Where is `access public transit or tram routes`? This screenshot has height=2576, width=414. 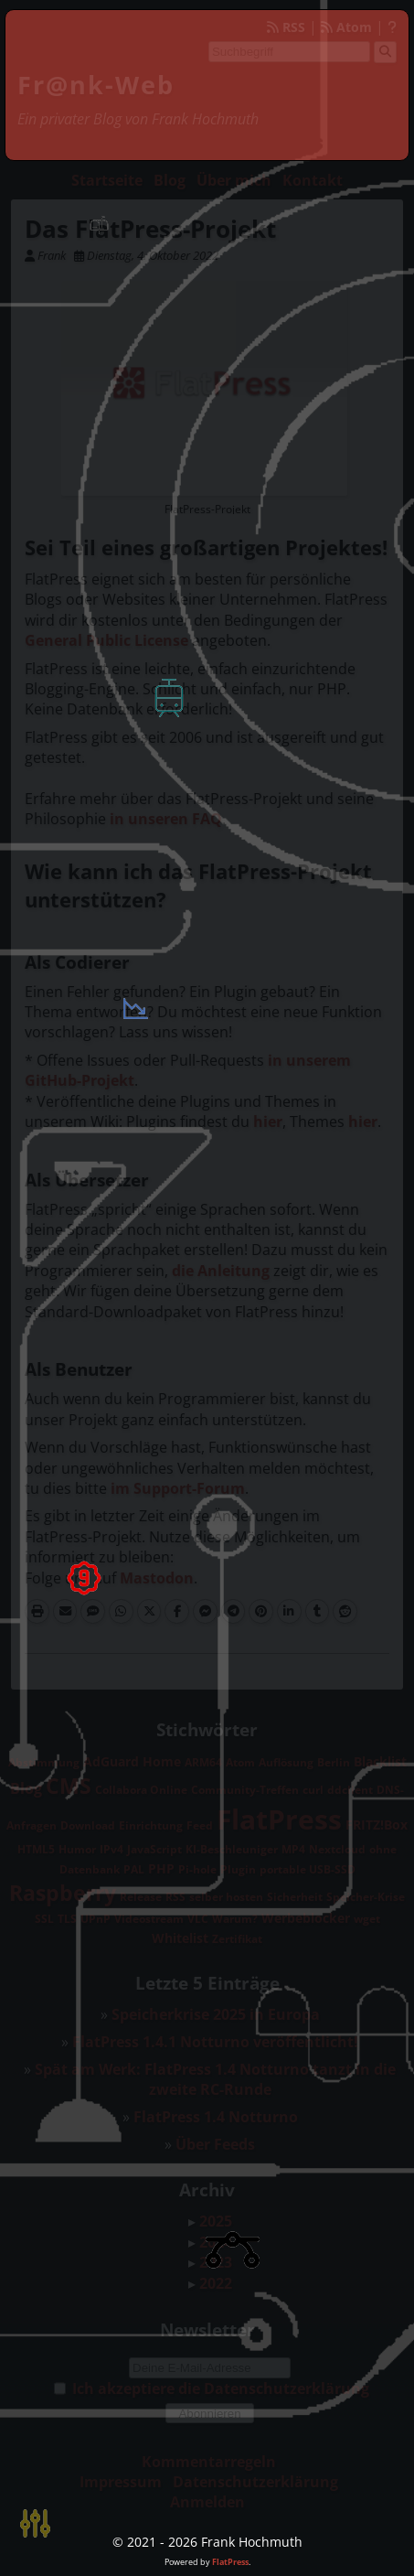
access public transit or tram routes is located at coordinates (169, 698).